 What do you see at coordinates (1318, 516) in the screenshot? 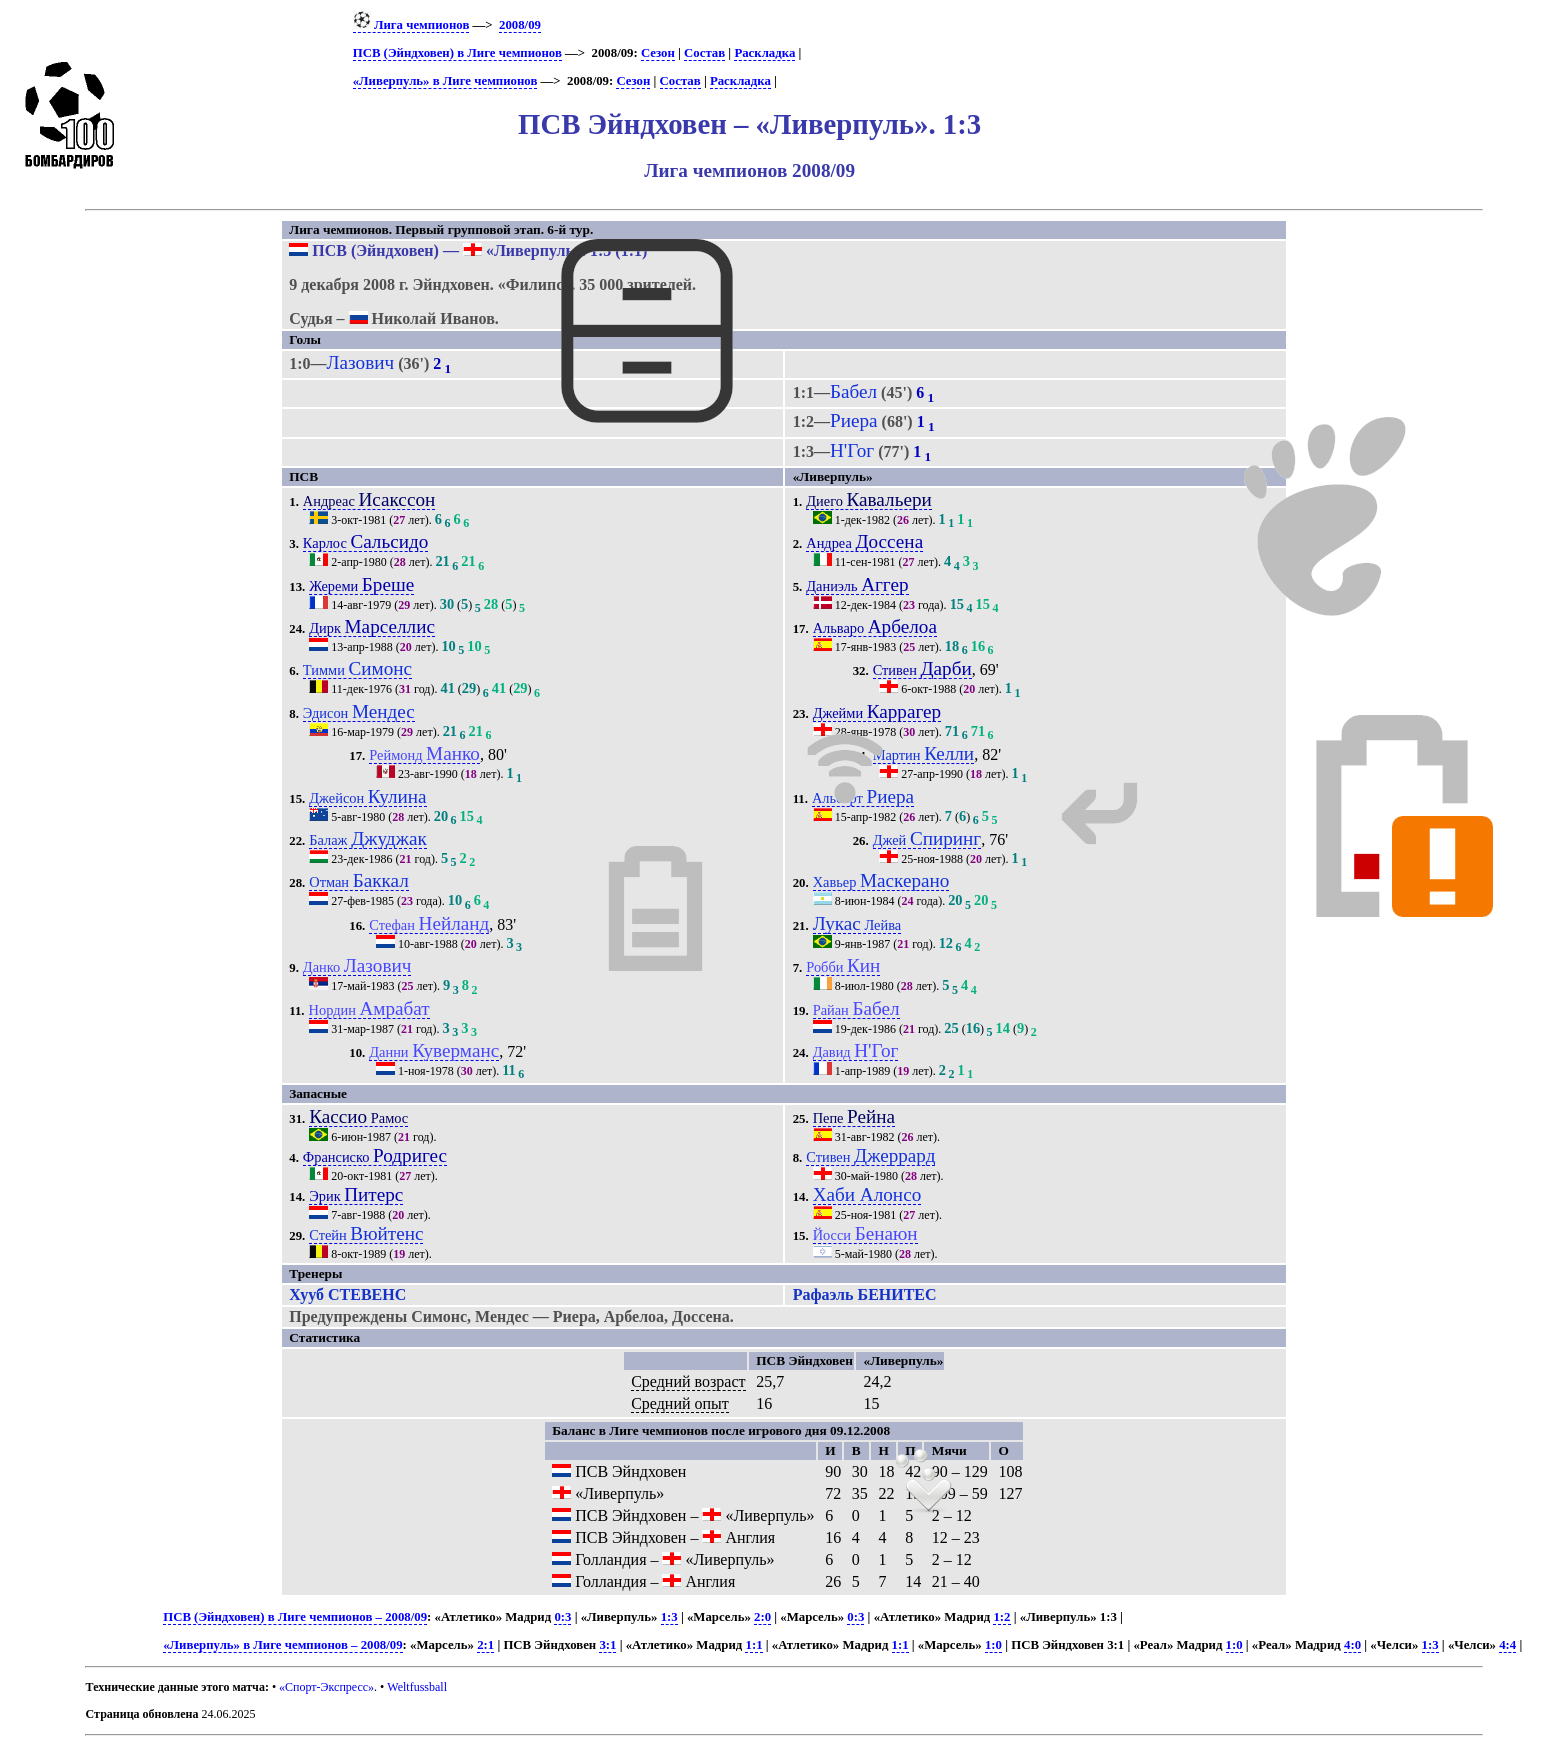
I see `access the GNOME desktop home or start menu` at bounding box center [1318, 516].